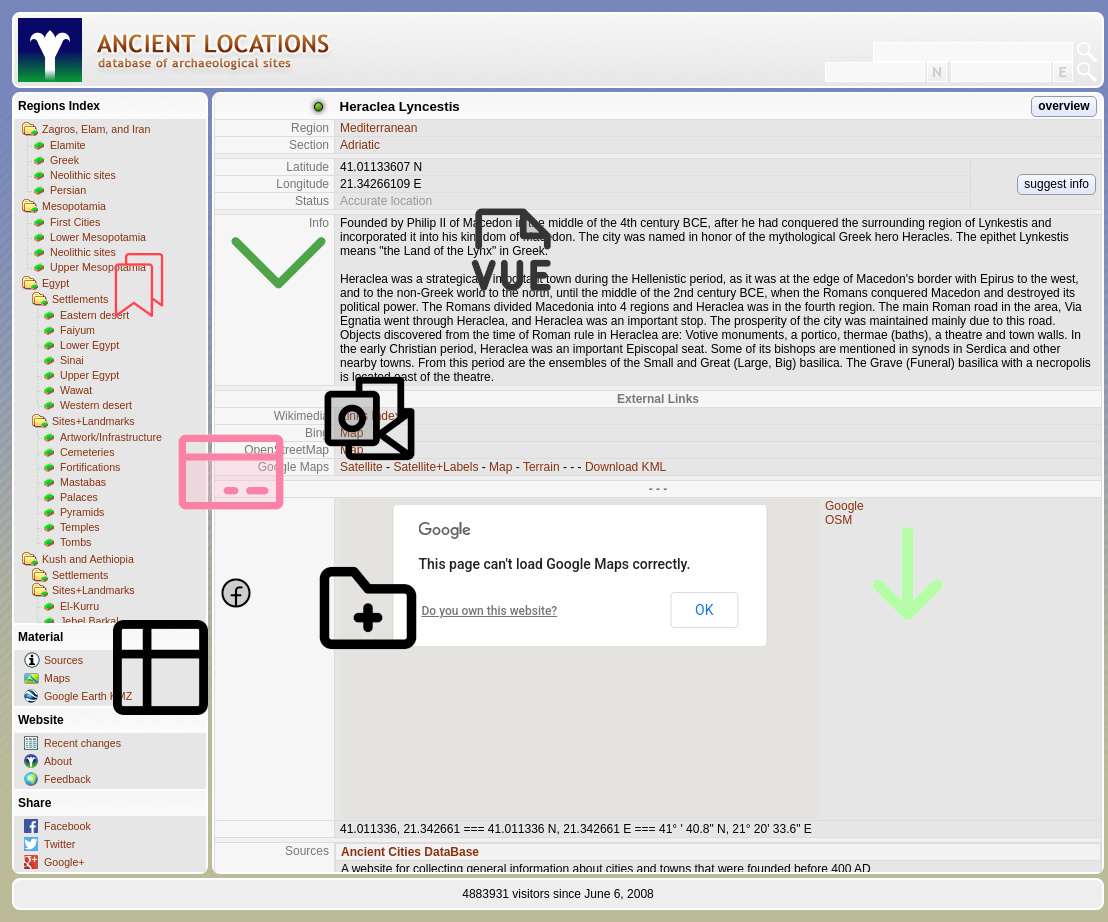 This screenshot has width=1108, height=922. What do you see at coordinates (513, 253) in the screenshot?
I see `a Vue.js file in your project` at bounding box center [513, 253].